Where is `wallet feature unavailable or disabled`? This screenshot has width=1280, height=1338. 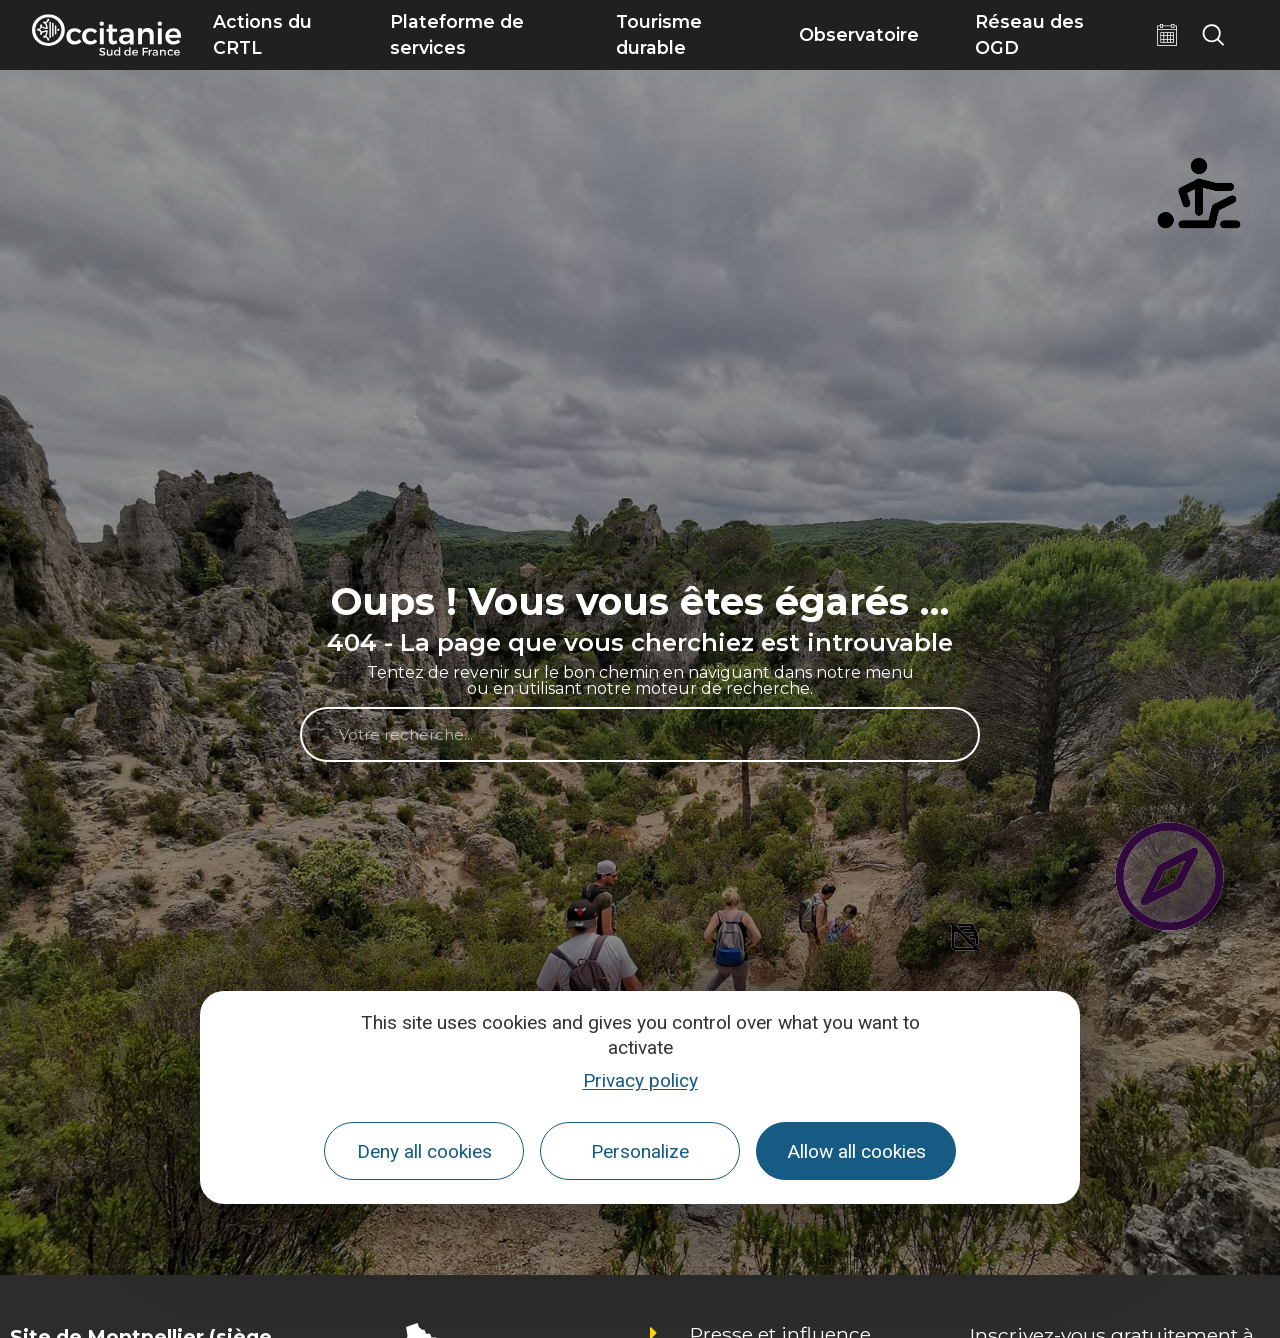
wallet feature unavailable or disabled is located at coordinates (965, 937).